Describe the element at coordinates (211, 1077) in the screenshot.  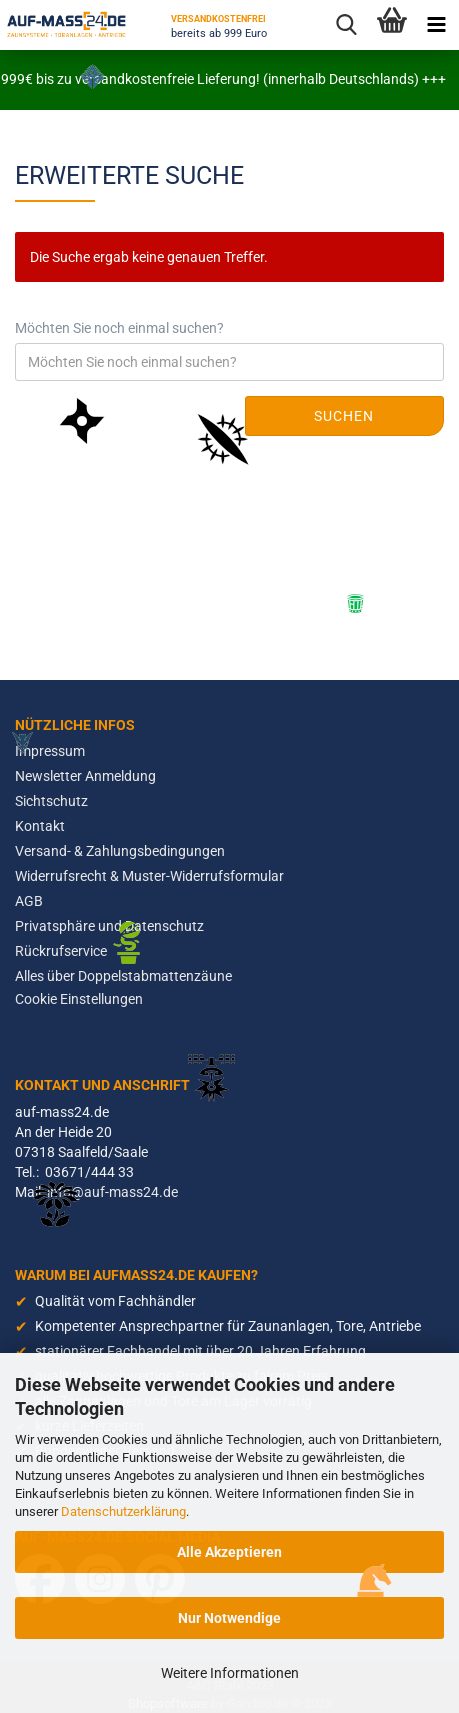
I see `access satellite communication features` at that location.